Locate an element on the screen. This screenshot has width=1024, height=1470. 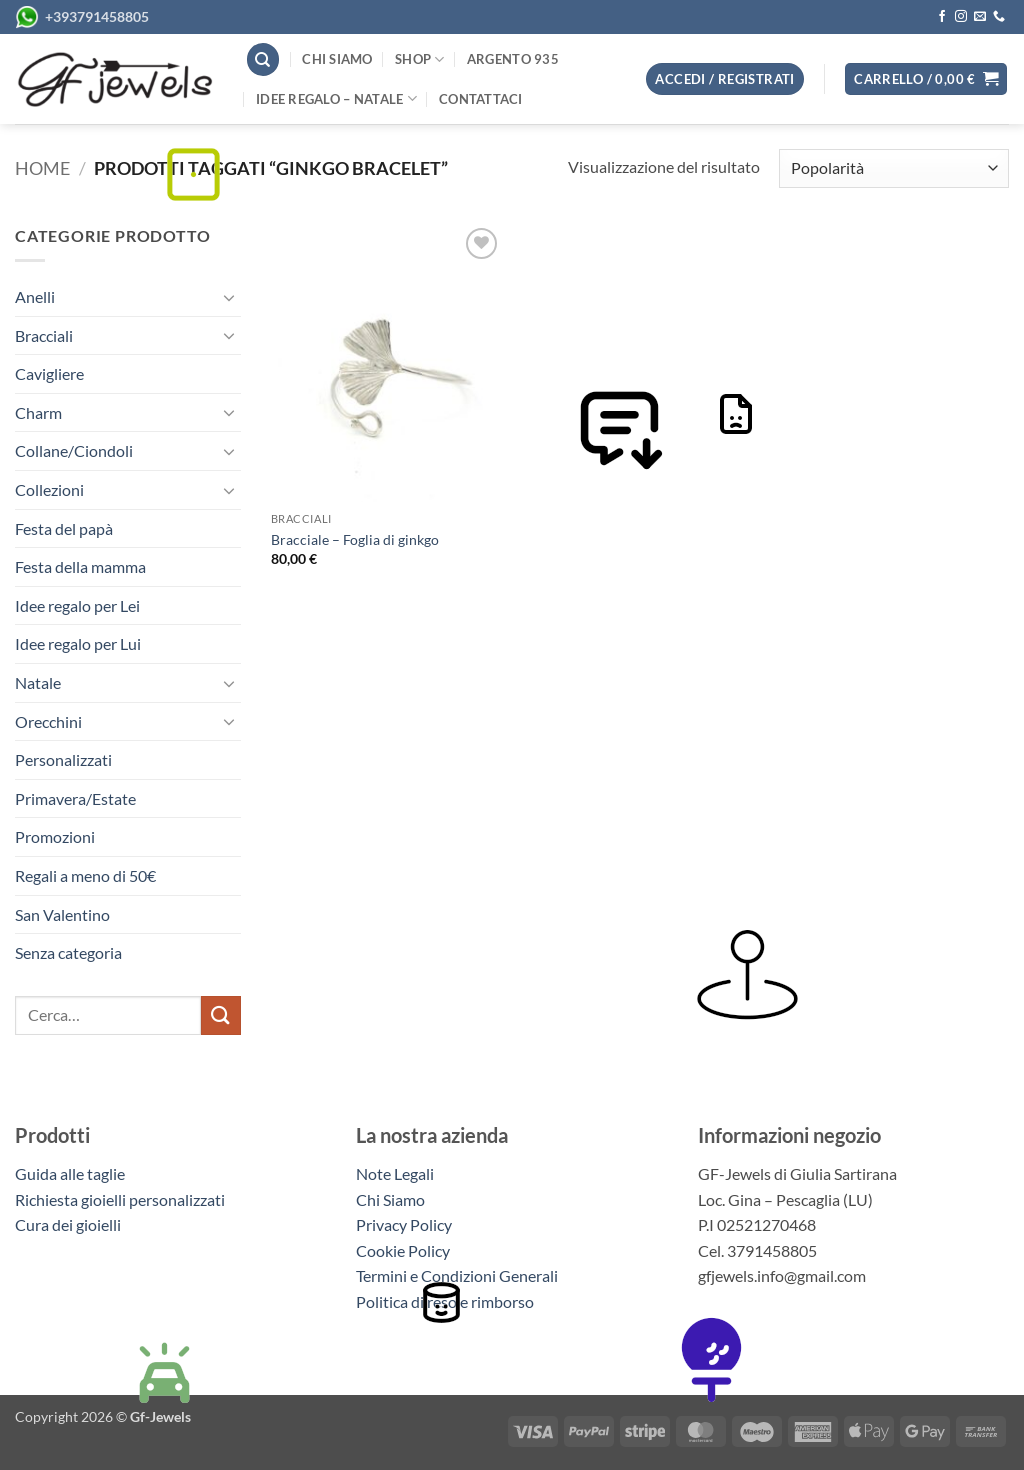
file not found or missing document is located at coordinates (736, 414).